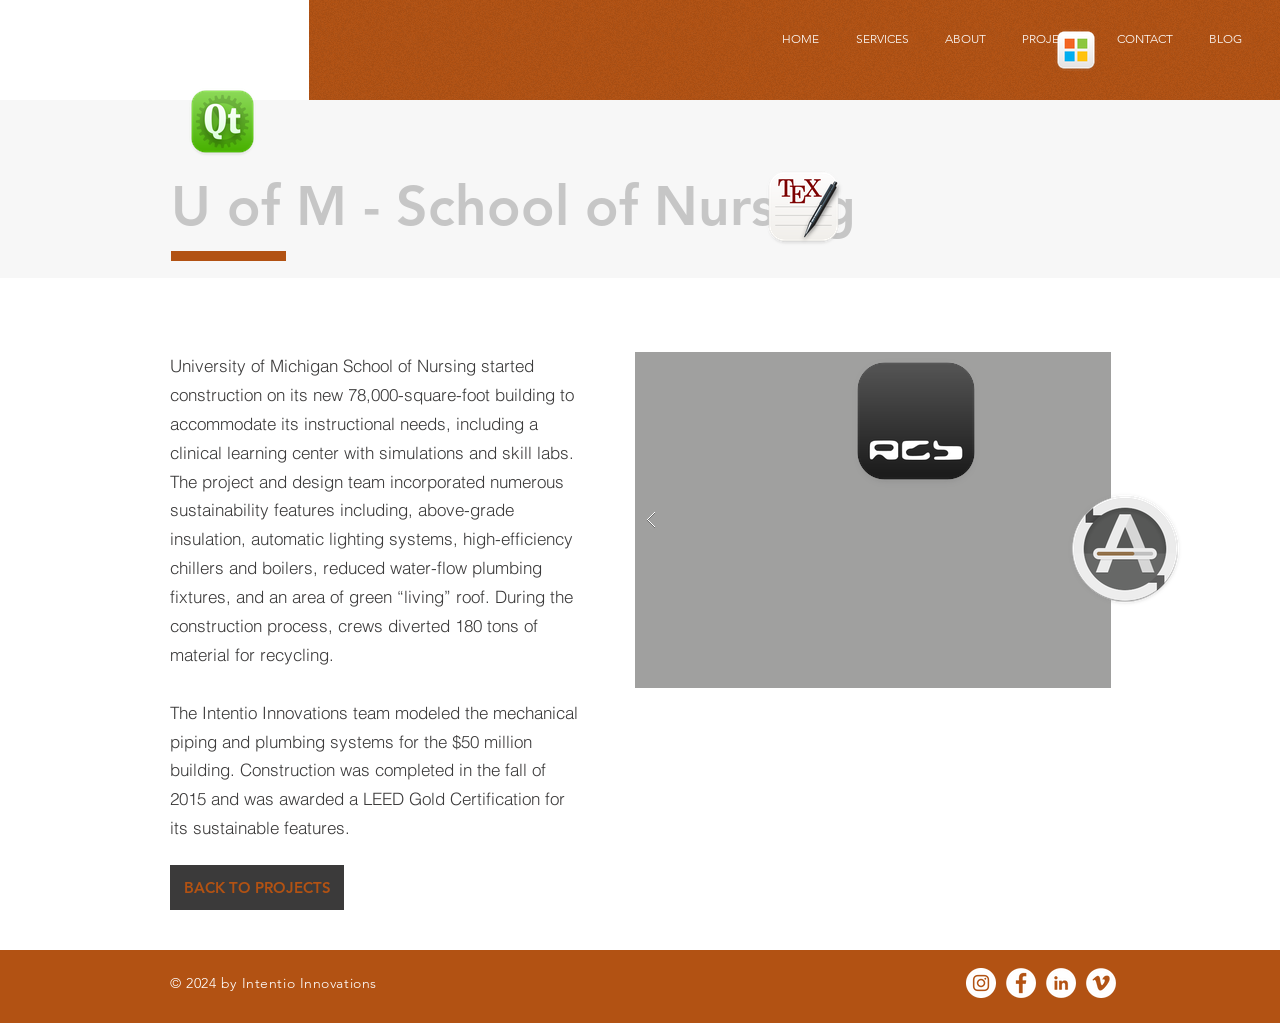  What do you see at coordinates (1125, 549) in the screenshot?
I see `open the software update manager` at bounding box center [1125, 549].